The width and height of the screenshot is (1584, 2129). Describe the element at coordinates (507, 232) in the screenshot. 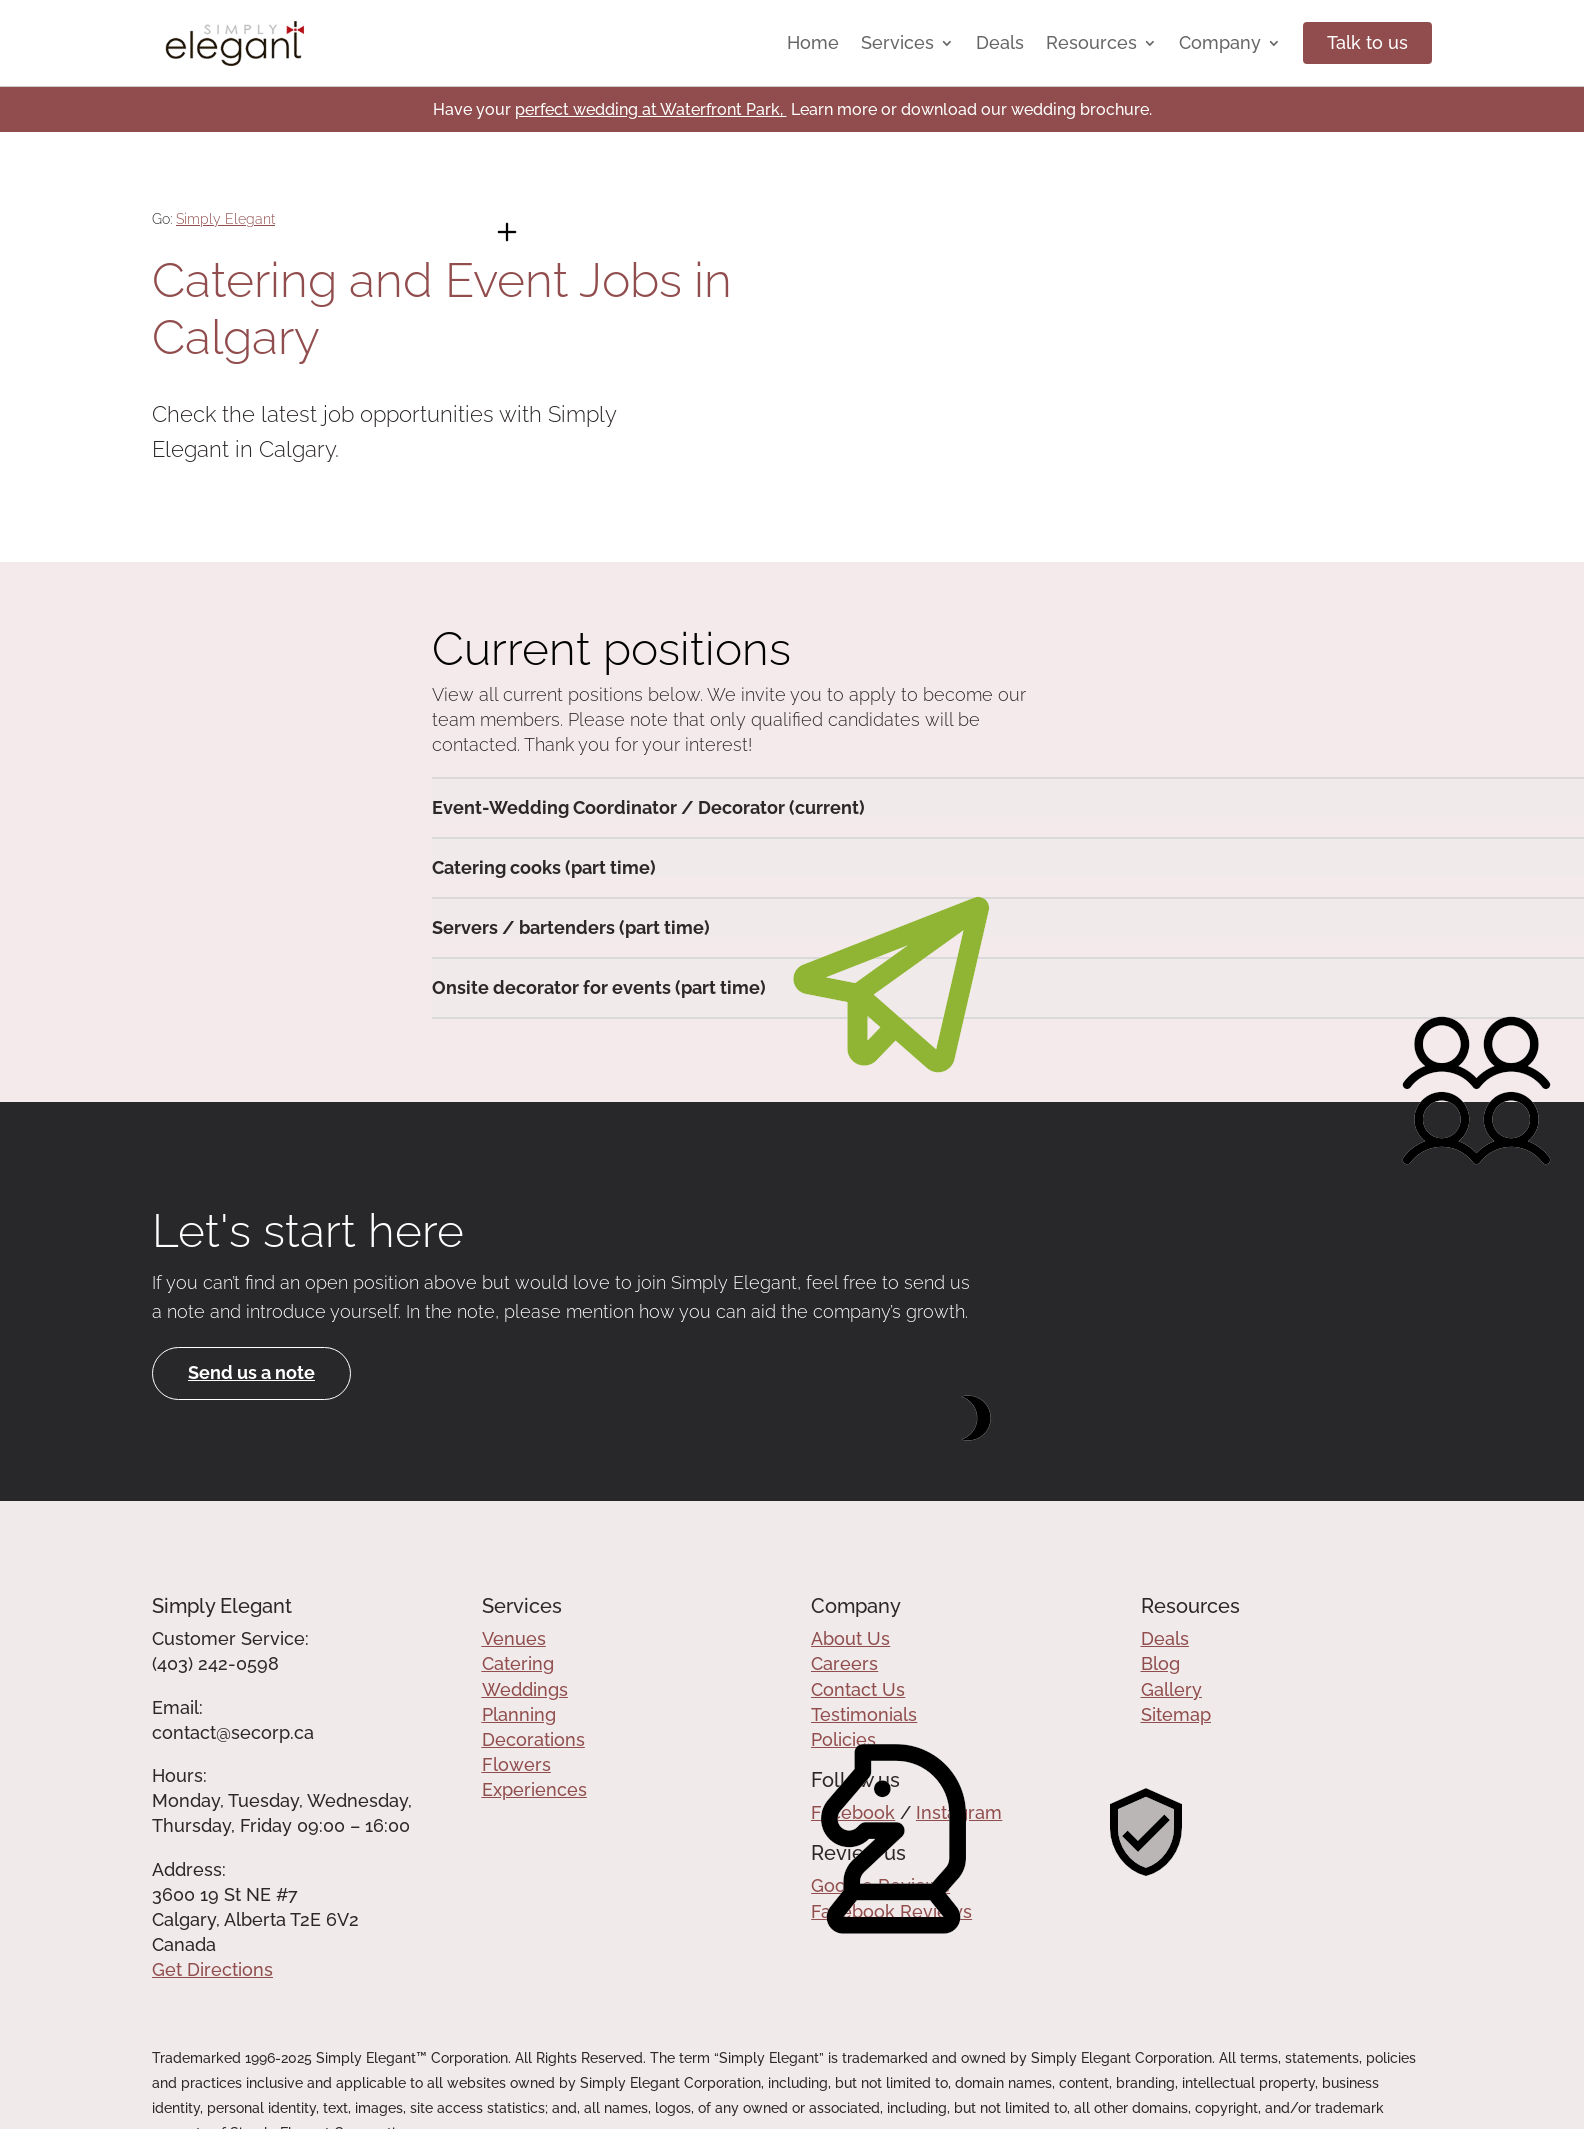

I see `add a new item` at that location.